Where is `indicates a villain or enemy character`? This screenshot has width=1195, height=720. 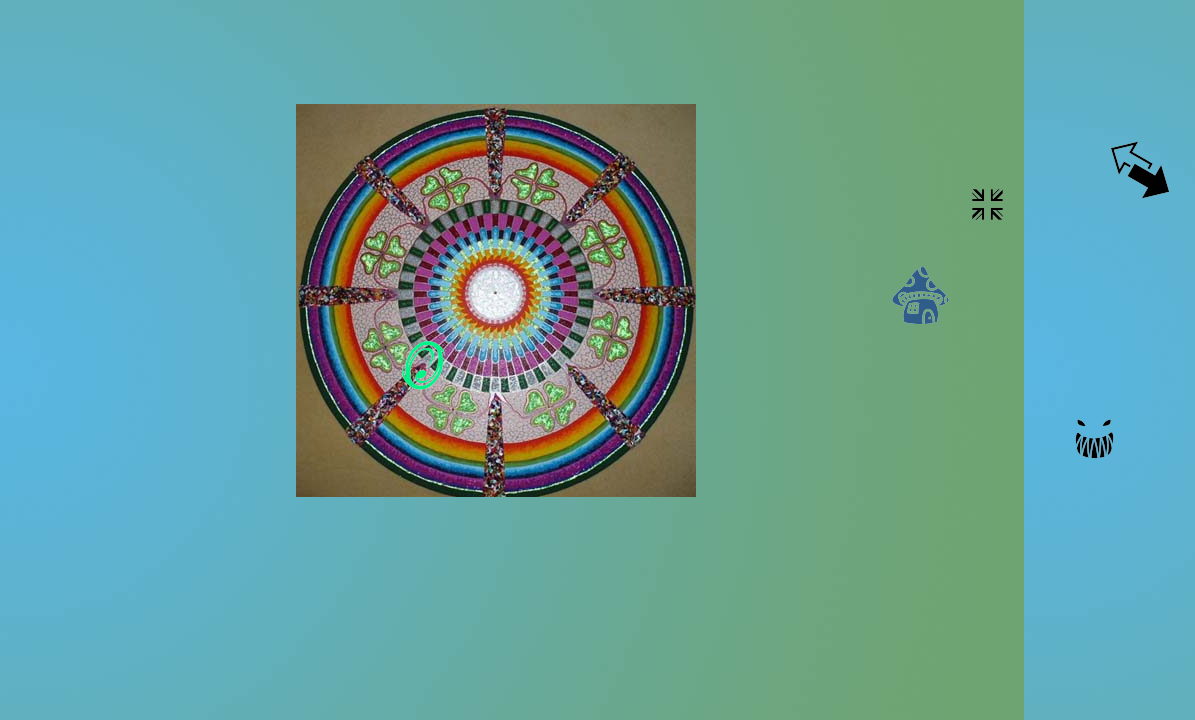 indicates a villain or enemy character is located at coordinates (1094, 439).